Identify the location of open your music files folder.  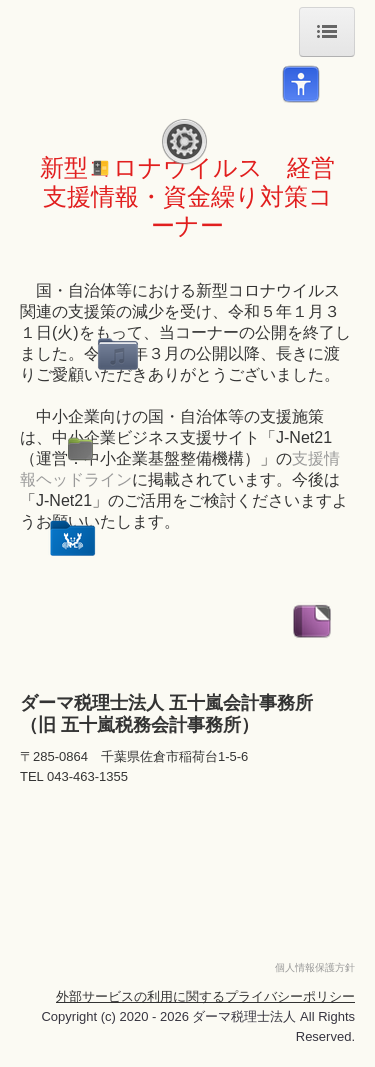
(118, 354).